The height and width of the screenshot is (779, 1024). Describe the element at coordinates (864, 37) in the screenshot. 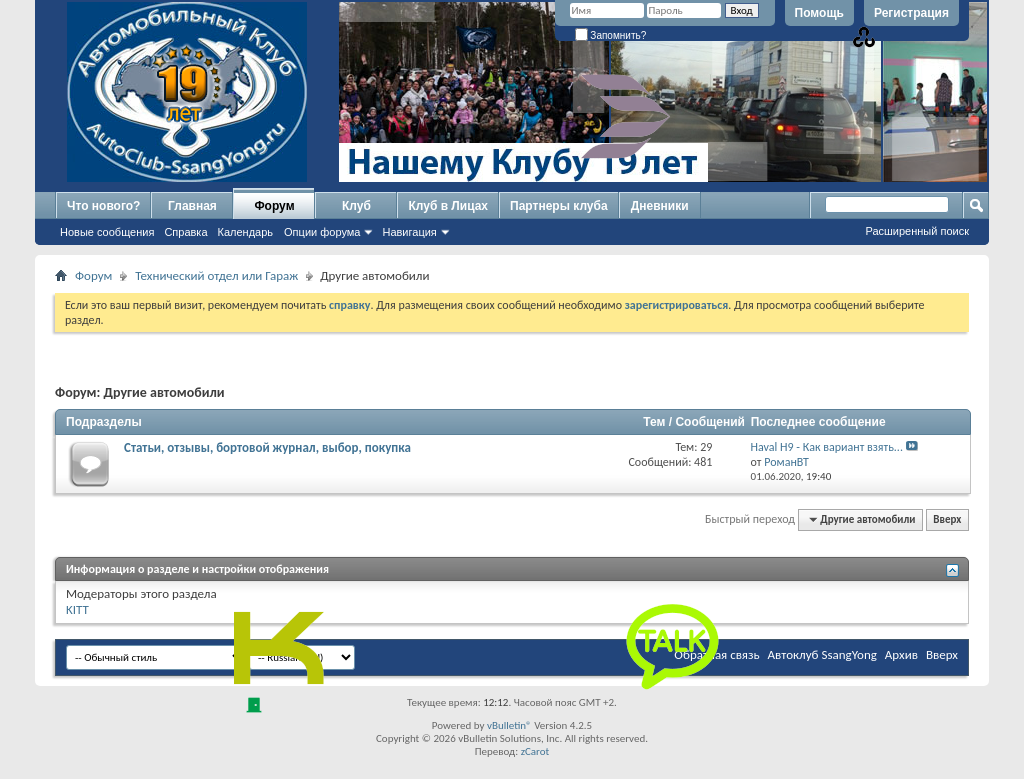

I see `OpenCV computer vision library logo` at that location.